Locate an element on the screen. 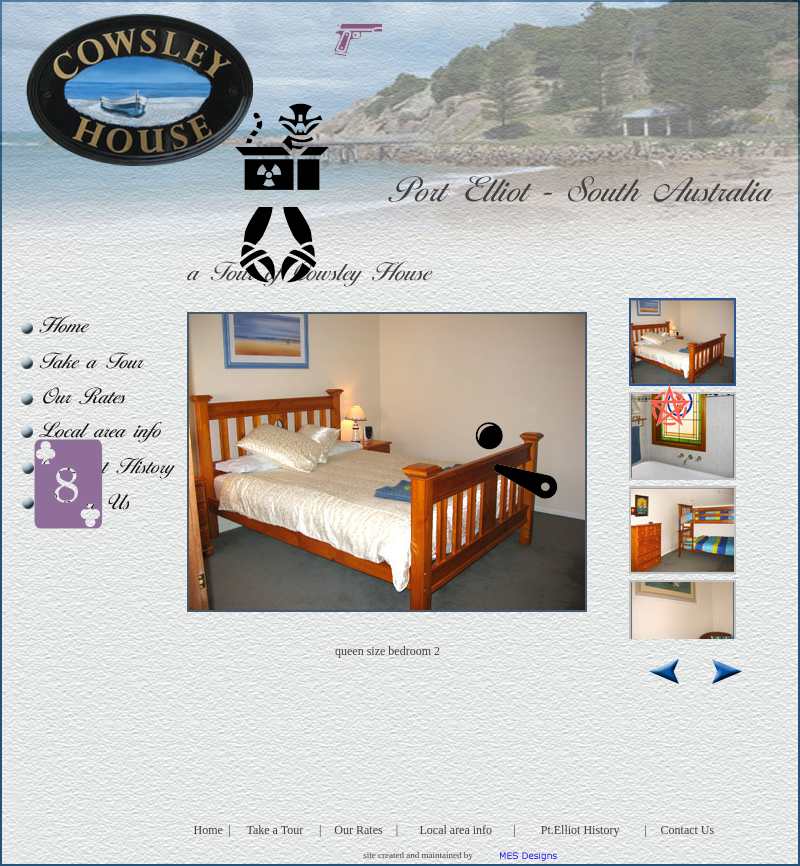 Image resolution: width=800 pixels, height=866 pixels. select handgun weapon in game inventory is located at coordinates (358, 40).